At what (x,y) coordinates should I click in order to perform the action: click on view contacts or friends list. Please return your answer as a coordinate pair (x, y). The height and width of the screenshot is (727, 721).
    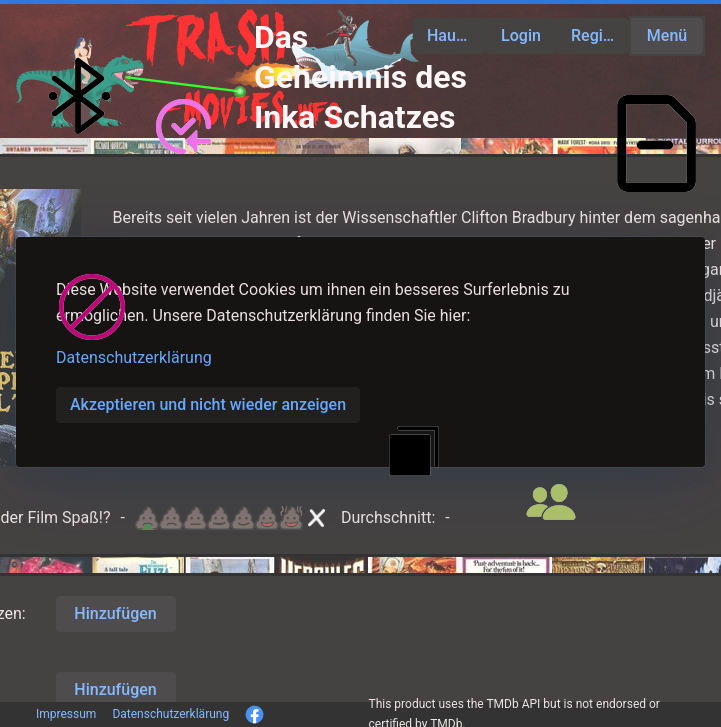
    Looking at the image, I should click on (551, 502).